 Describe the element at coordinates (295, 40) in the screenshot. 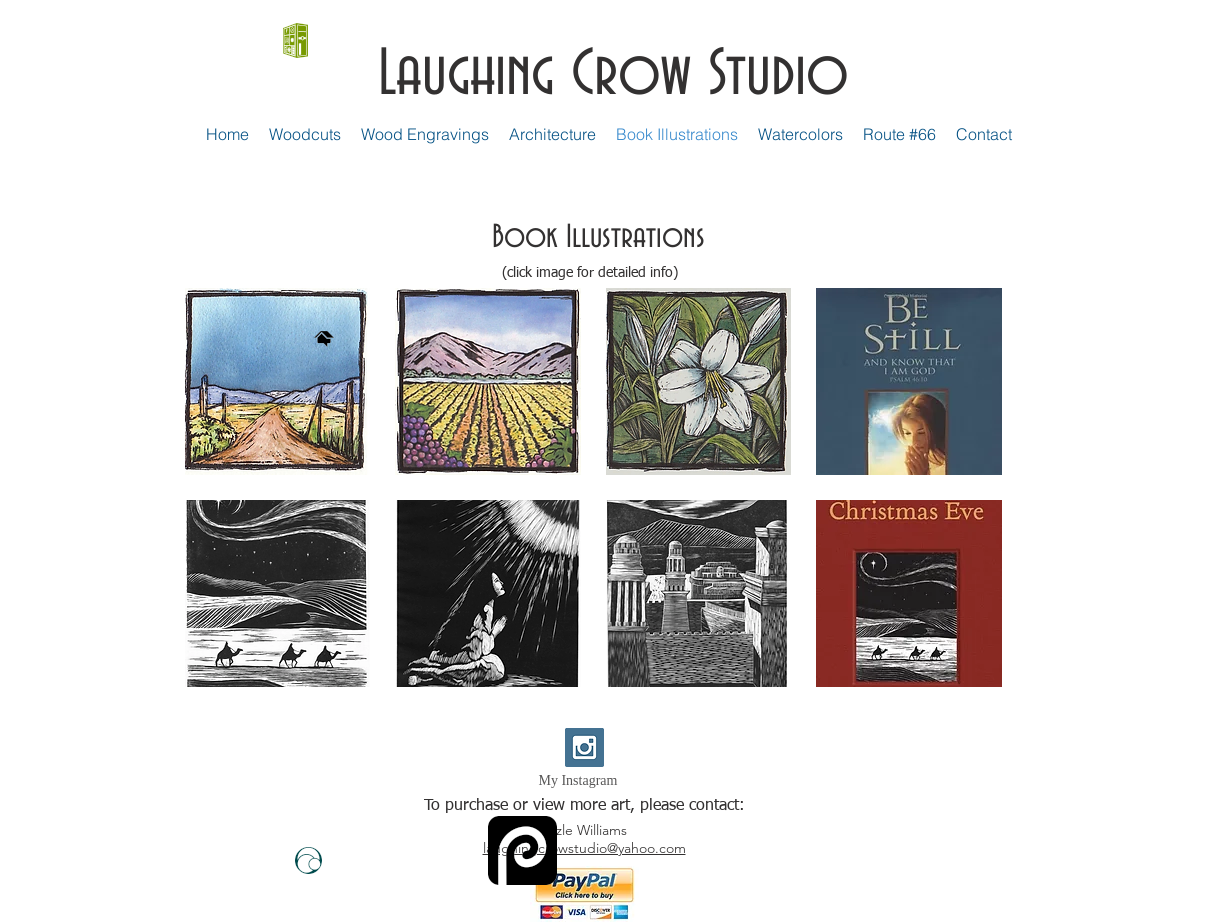

I see `visit PCGamingWiki website` at that location.